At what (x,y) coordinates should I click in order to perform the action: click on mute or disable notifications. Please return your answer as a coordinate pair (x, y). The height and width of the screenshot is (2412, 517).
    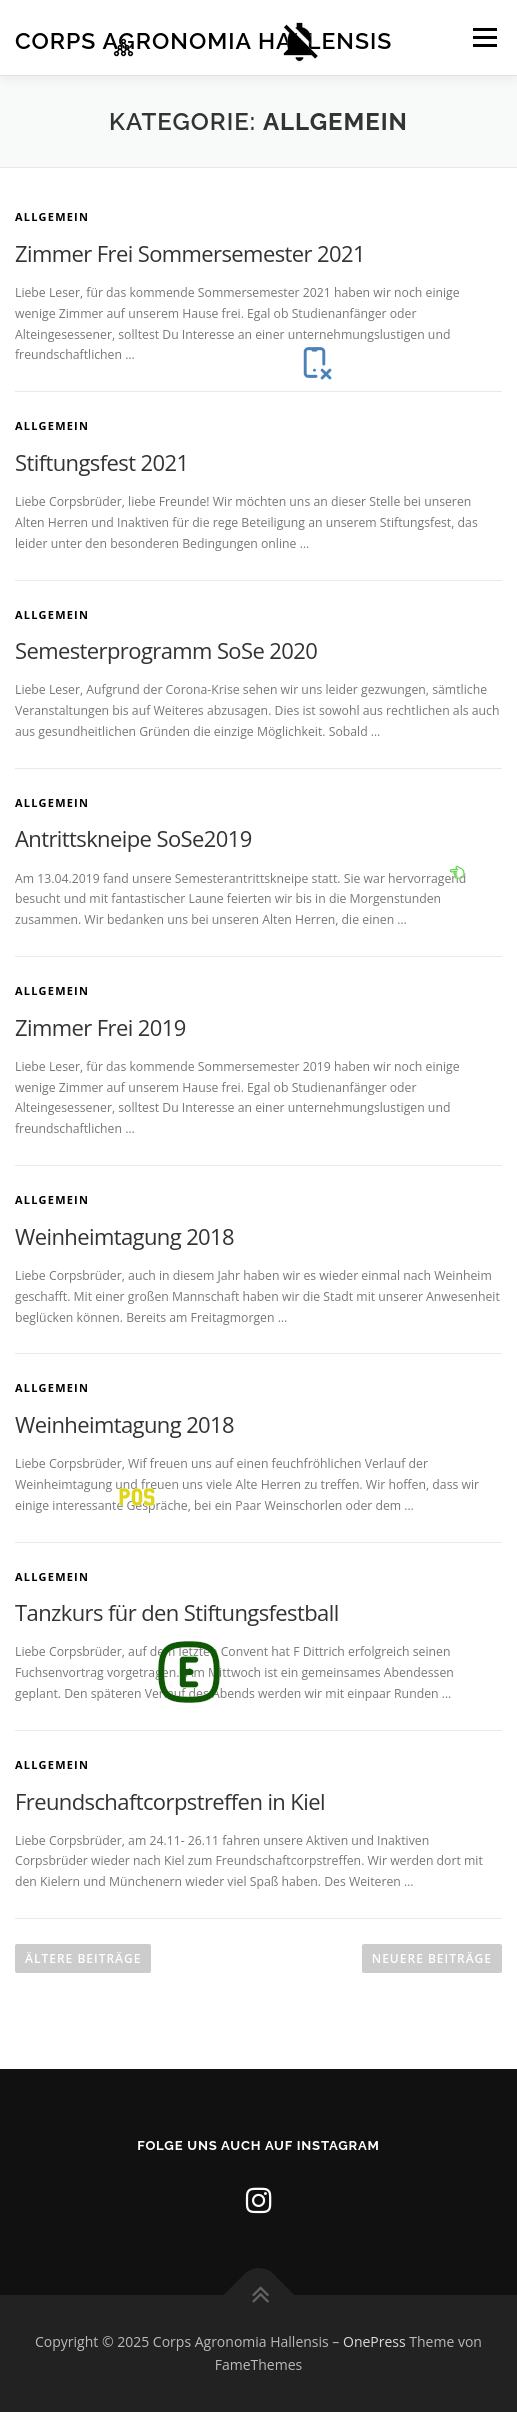
    Looking at the image, I should click on (299, 41).